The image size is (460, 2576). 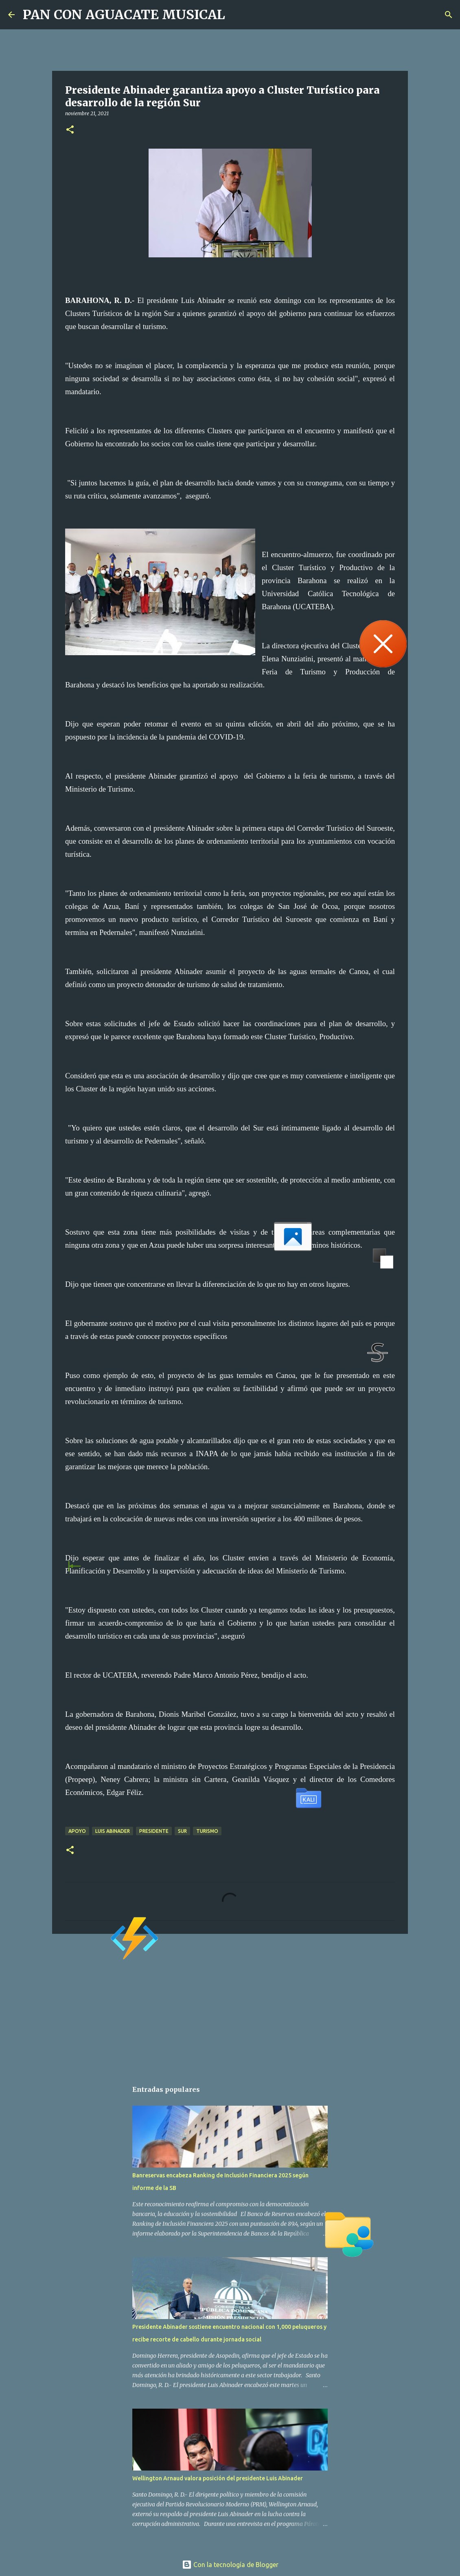 I want to click on indicates an error or failed action, so click(x=383, y=644).